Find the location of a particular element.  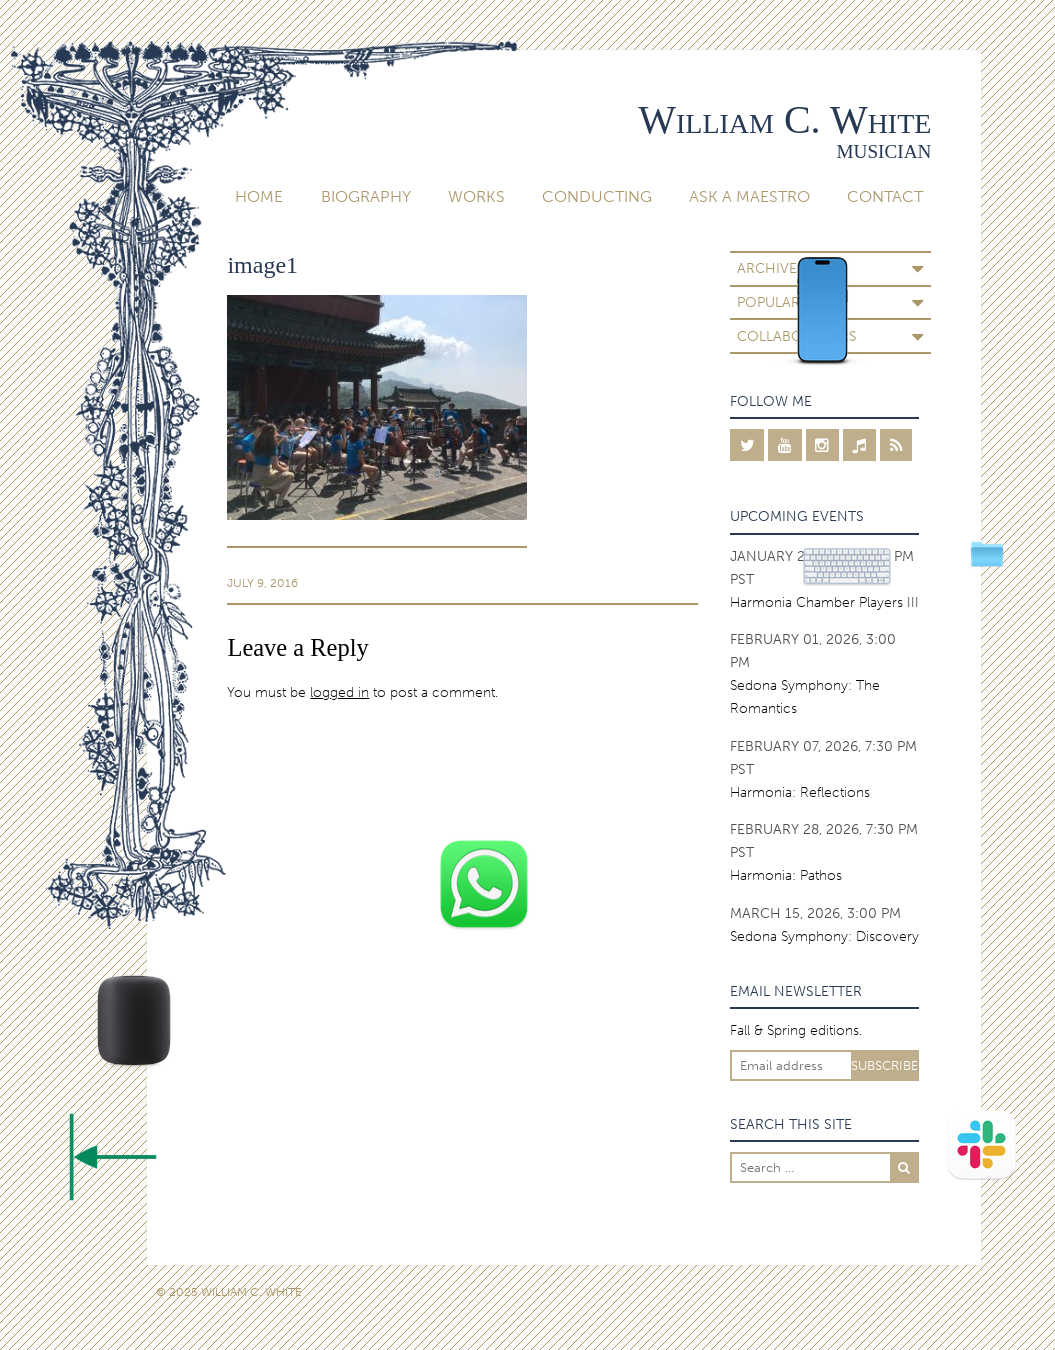

open WhatsApp messaging app is located at coordinates (484, 884).